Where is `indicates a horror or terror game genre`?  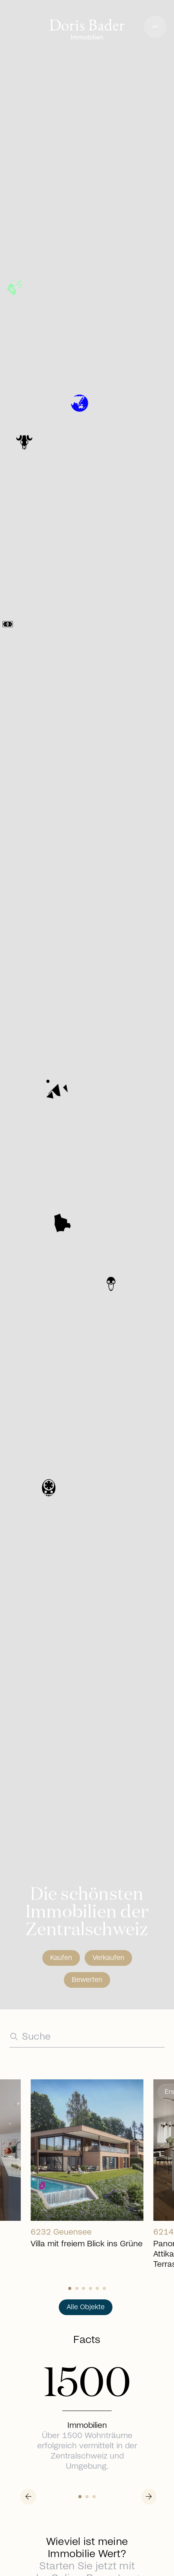
indicates a horror or terror game genre is located at coordinates (111, 1284).